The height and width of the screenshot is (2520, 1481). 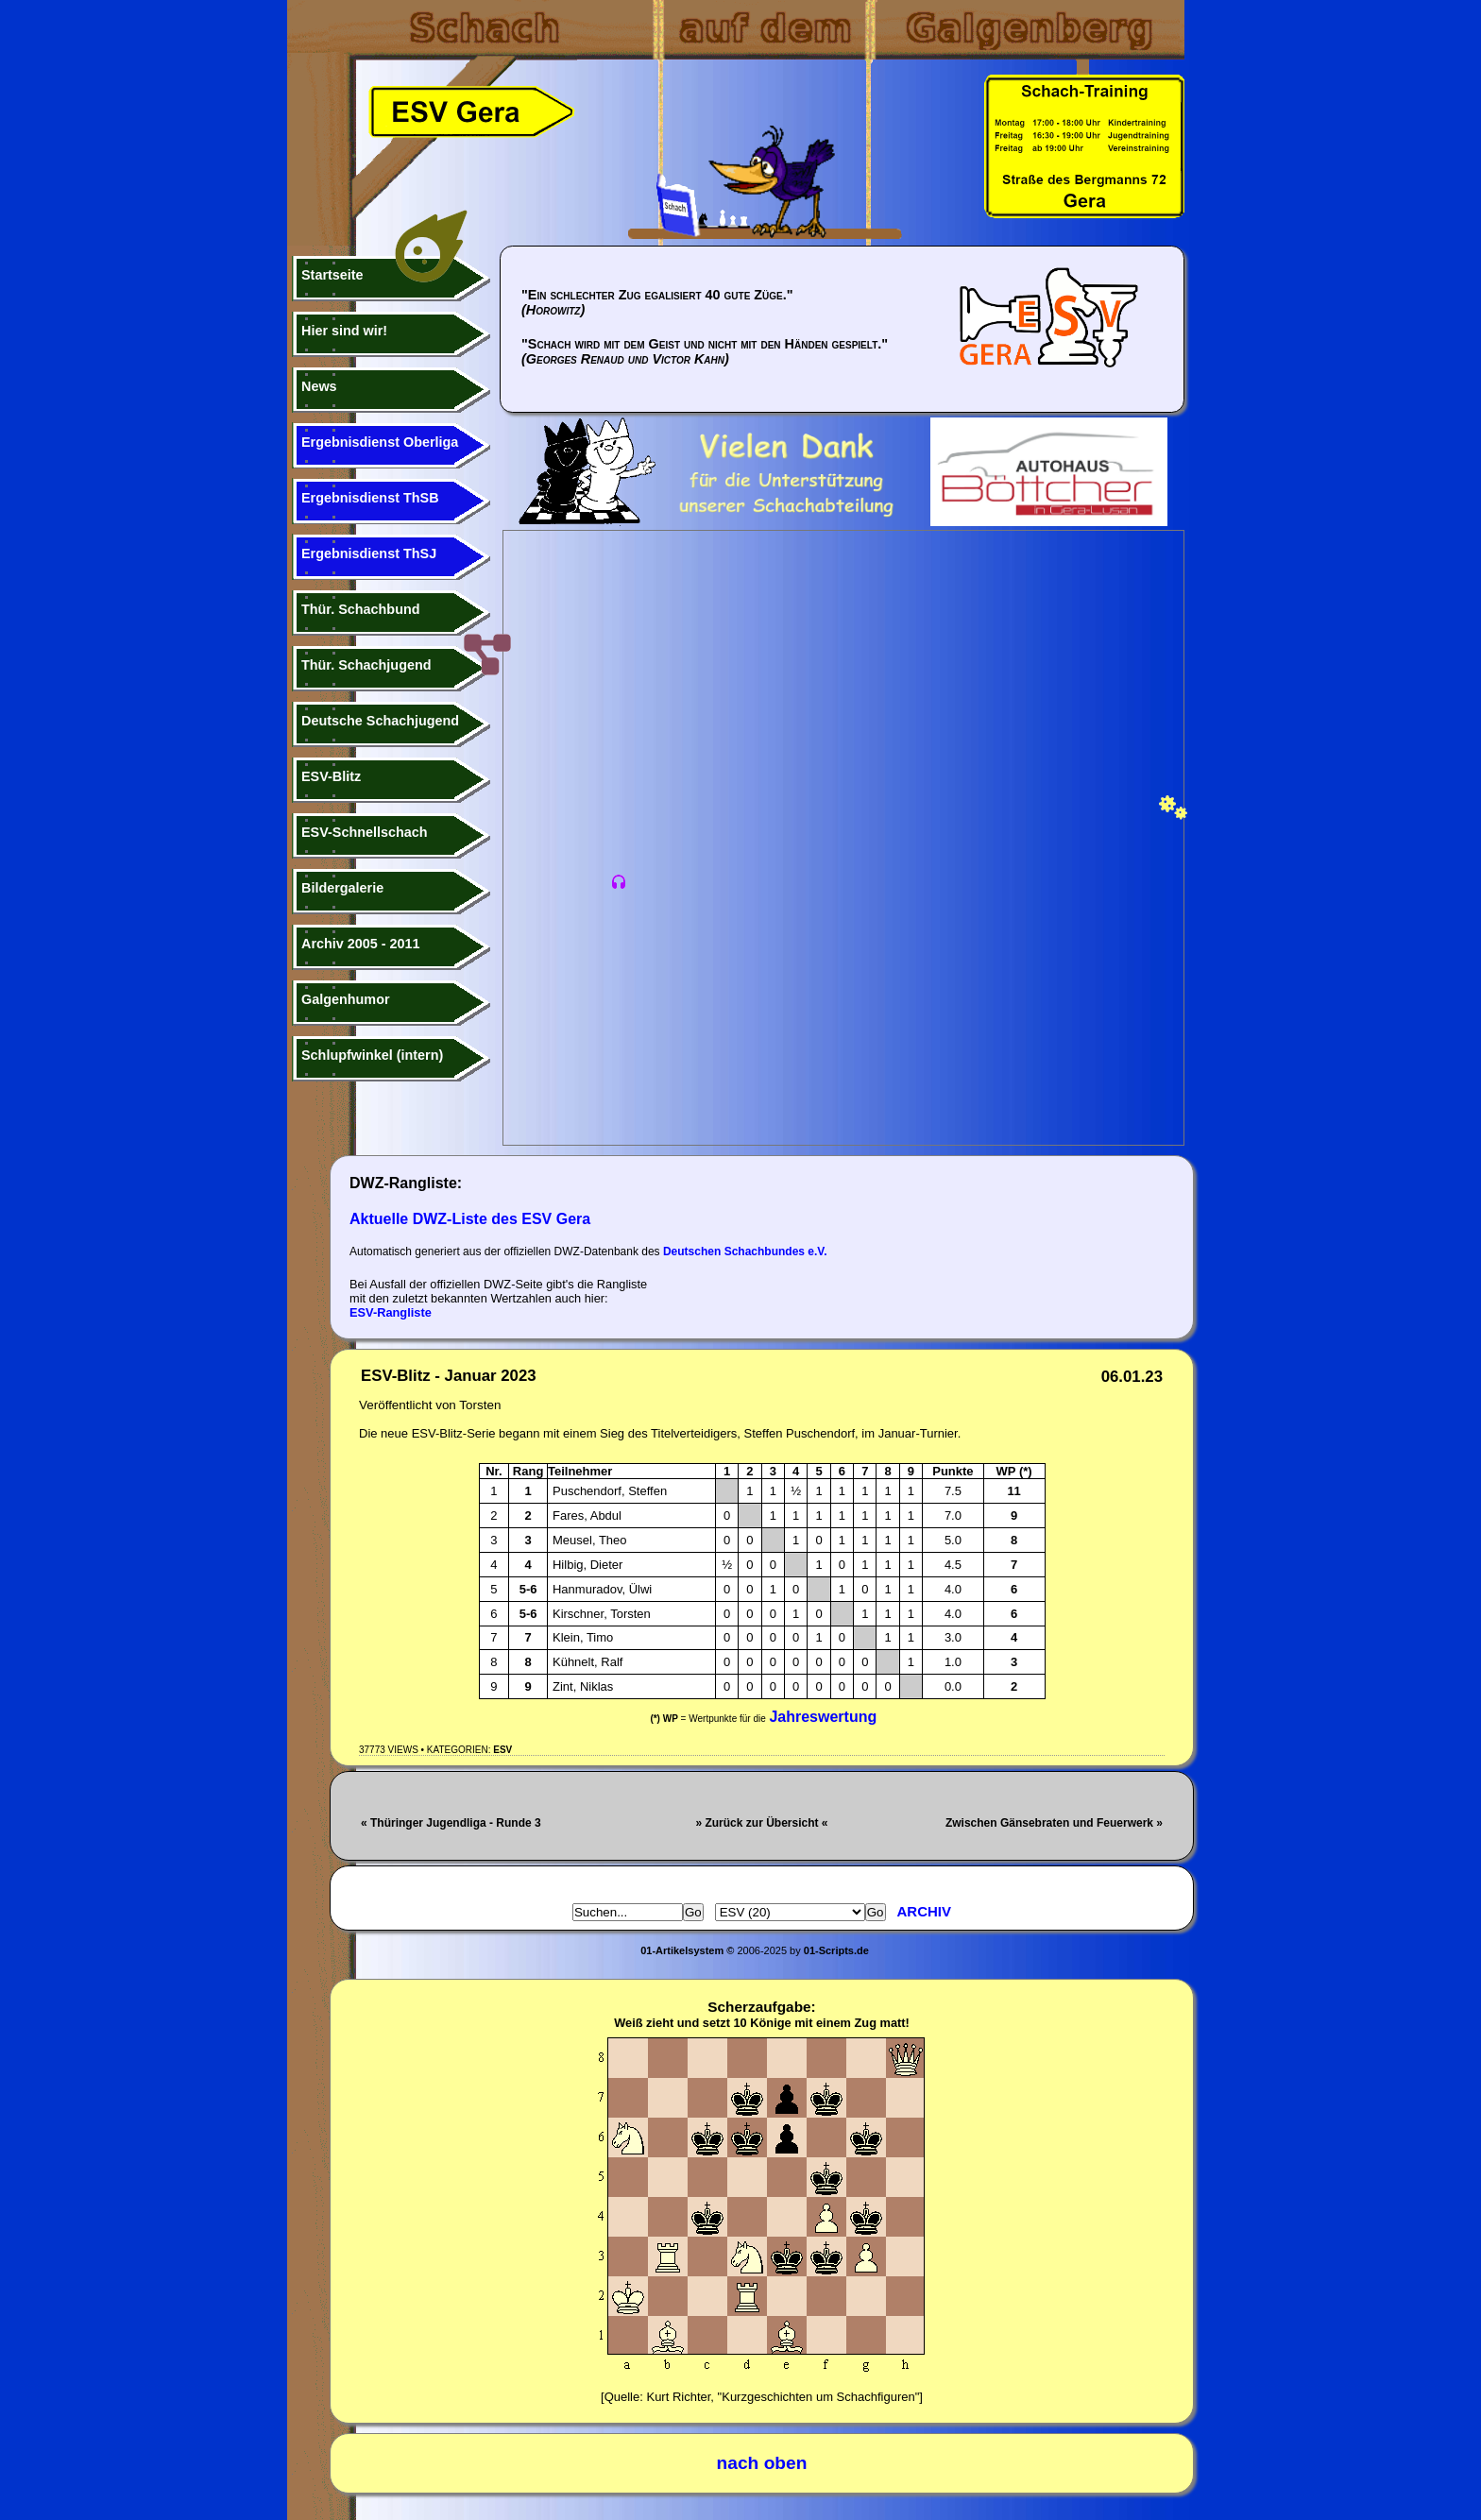 I want to click on access audio or music player, so click(x=619, y=882).